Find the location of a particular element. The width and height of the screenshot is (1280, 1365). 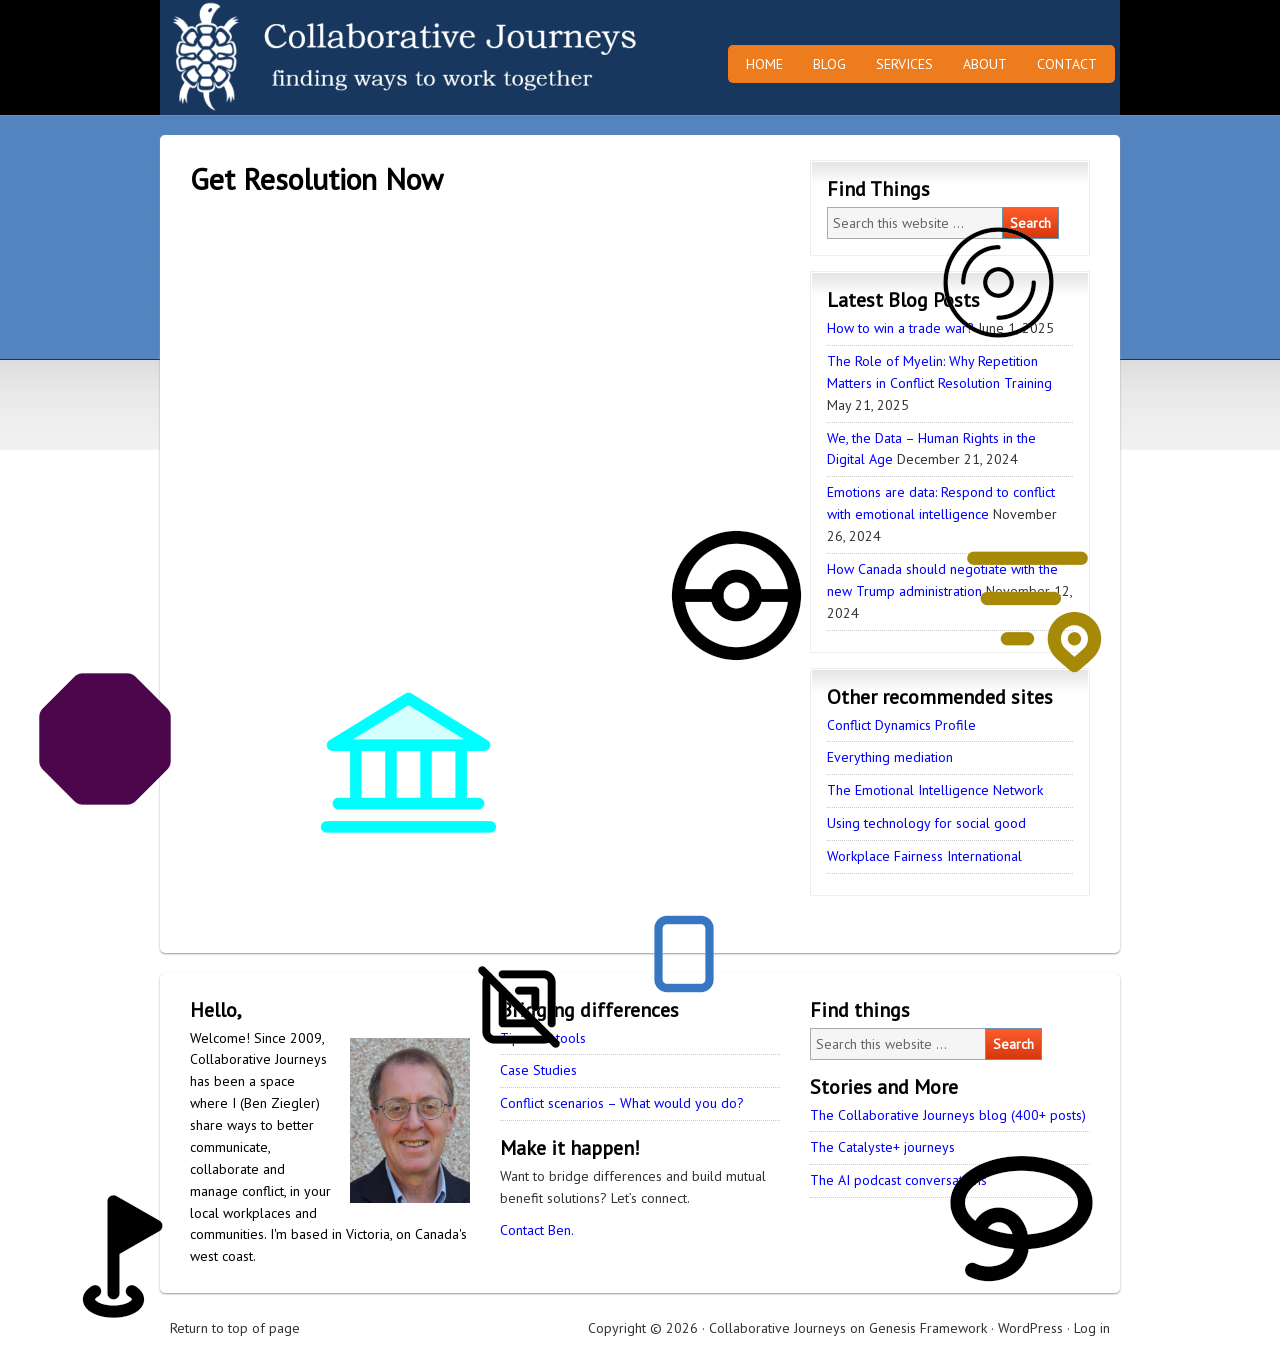

access banking or financial services is located at coordinates (408, 768).